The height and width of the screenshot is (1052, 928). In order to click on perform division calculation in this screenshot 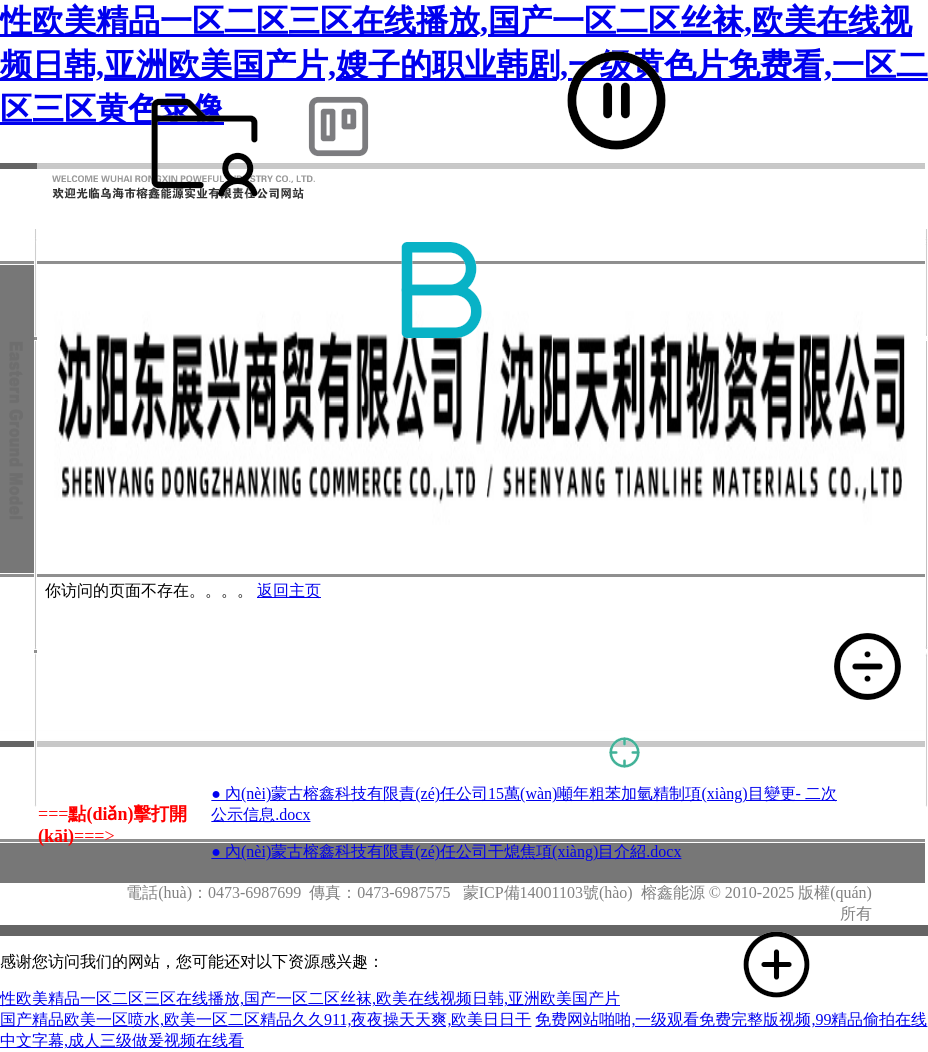, I will do `click(867, 666)`.